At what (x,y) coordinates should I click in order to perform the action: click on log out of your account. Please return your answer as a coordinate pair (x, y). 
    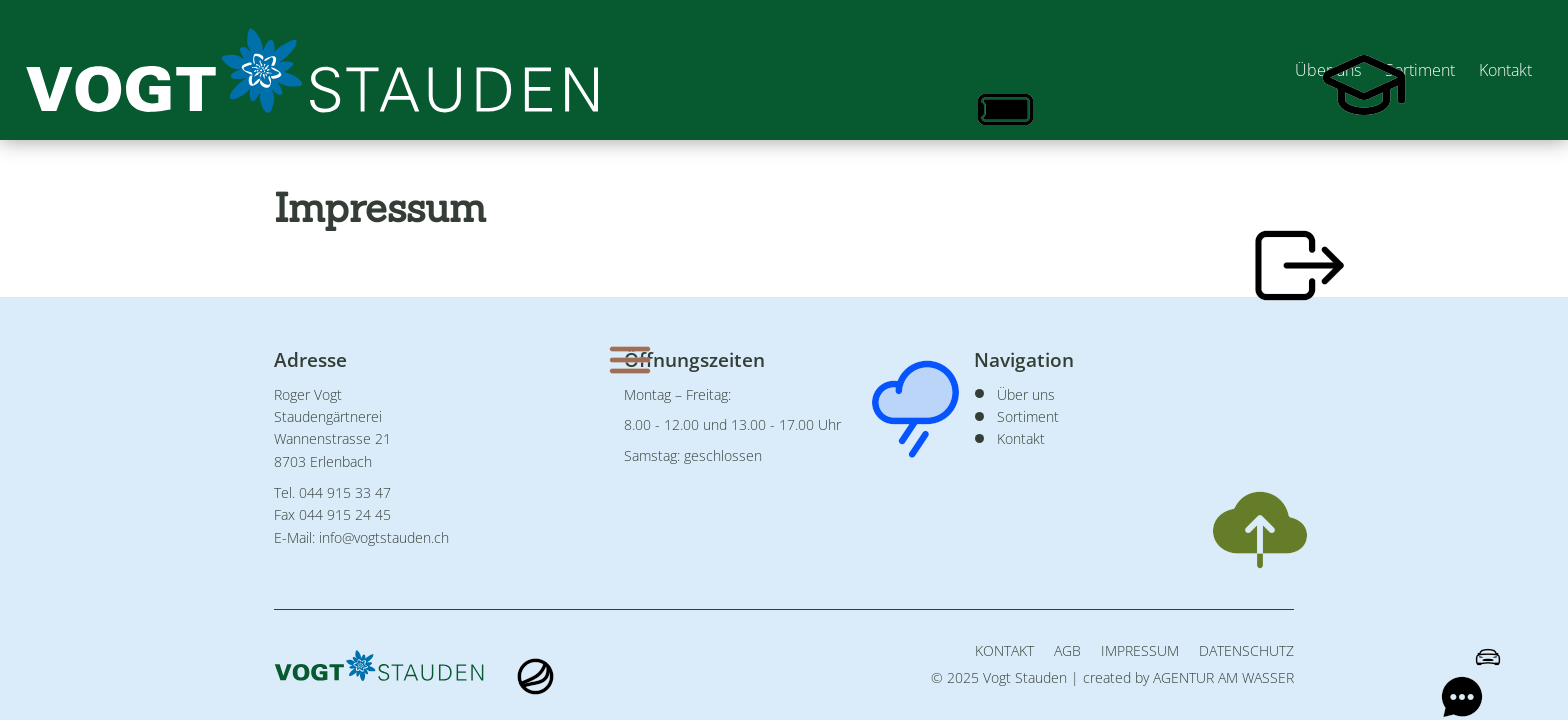
    Looking at the image, I should click on (1299, 265).